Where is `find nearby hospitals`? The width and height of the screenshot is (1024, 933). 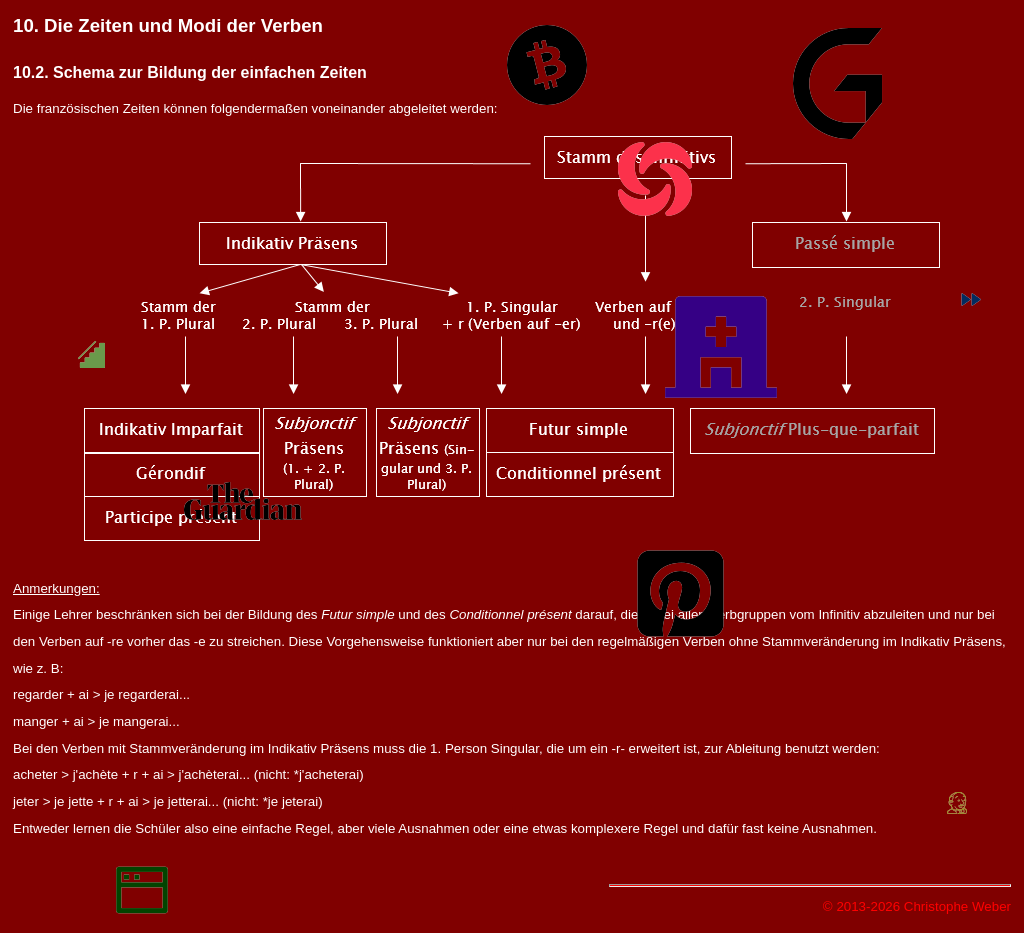 find nearby hospitals is located at coordinates (721, 347).